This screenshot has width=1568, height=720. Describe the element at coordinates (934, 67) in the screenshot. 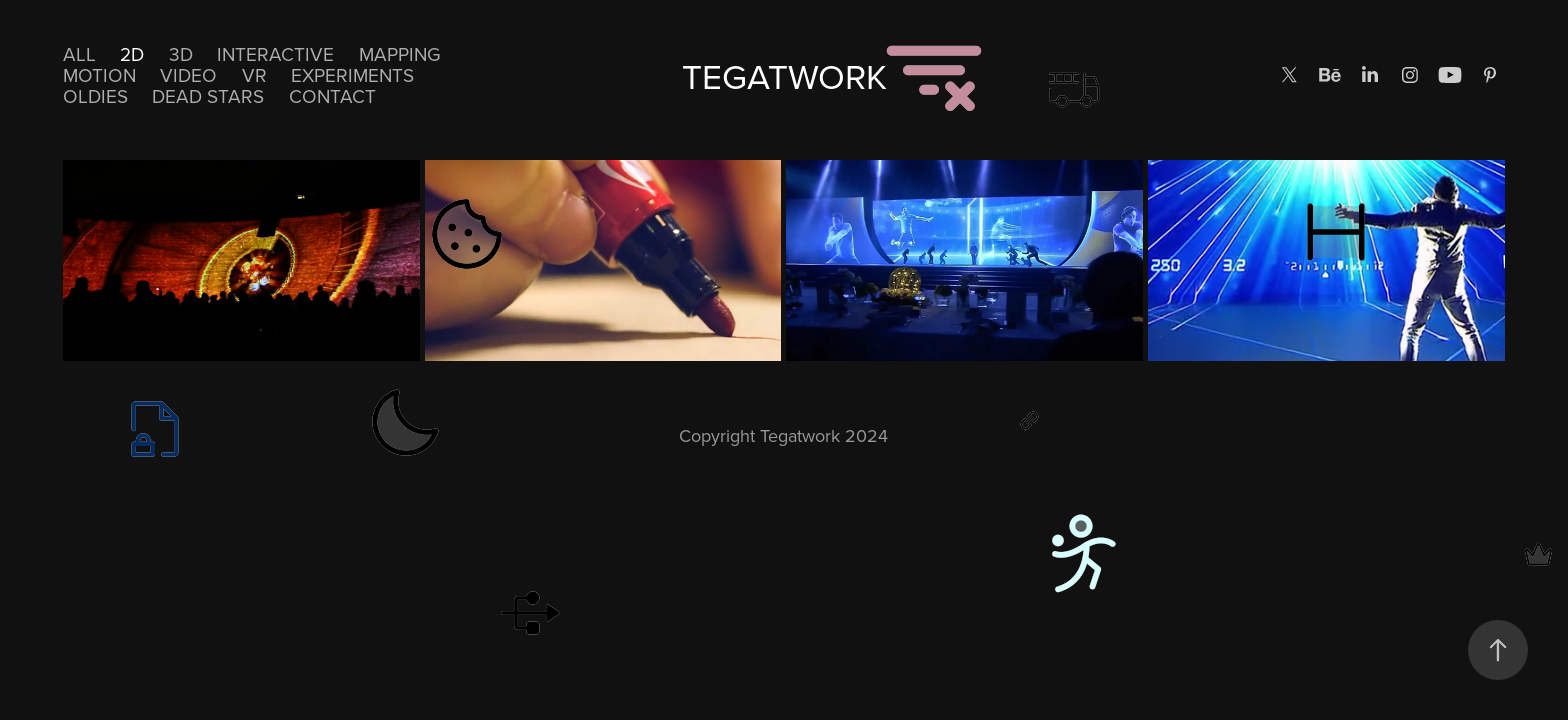

I see `clear all active filters` at that location.